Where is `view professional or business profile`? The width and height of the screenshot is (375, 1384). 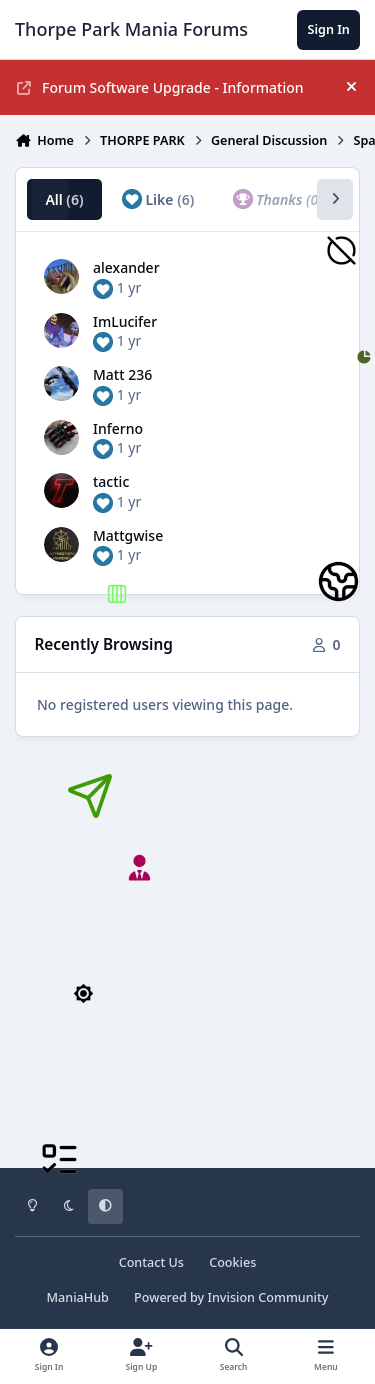
view professional or business profile is located at coordinates (139, 867).